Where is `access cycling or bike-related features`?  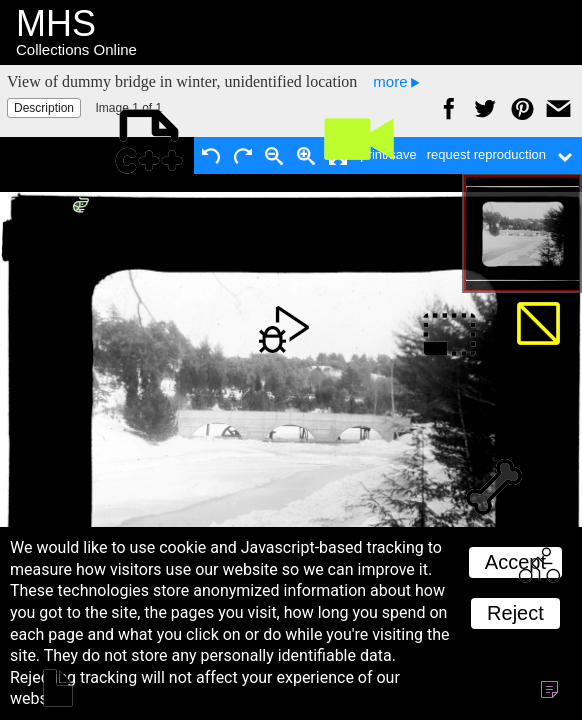
access cycling or bike-related features is located at coordinates (539, 566).